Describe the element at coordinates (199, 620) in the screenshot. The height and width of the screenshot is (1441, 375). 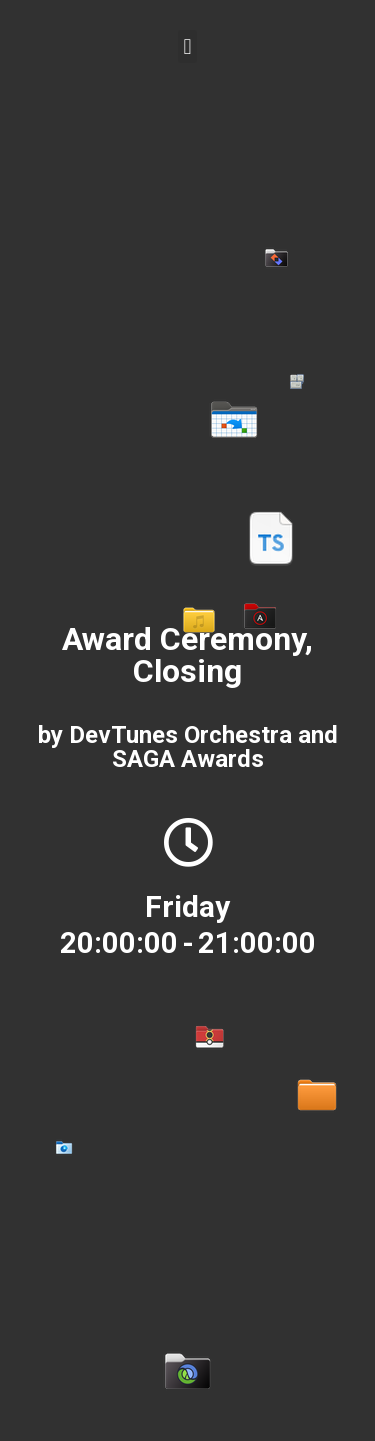
I see `open your music files folder` at that location.